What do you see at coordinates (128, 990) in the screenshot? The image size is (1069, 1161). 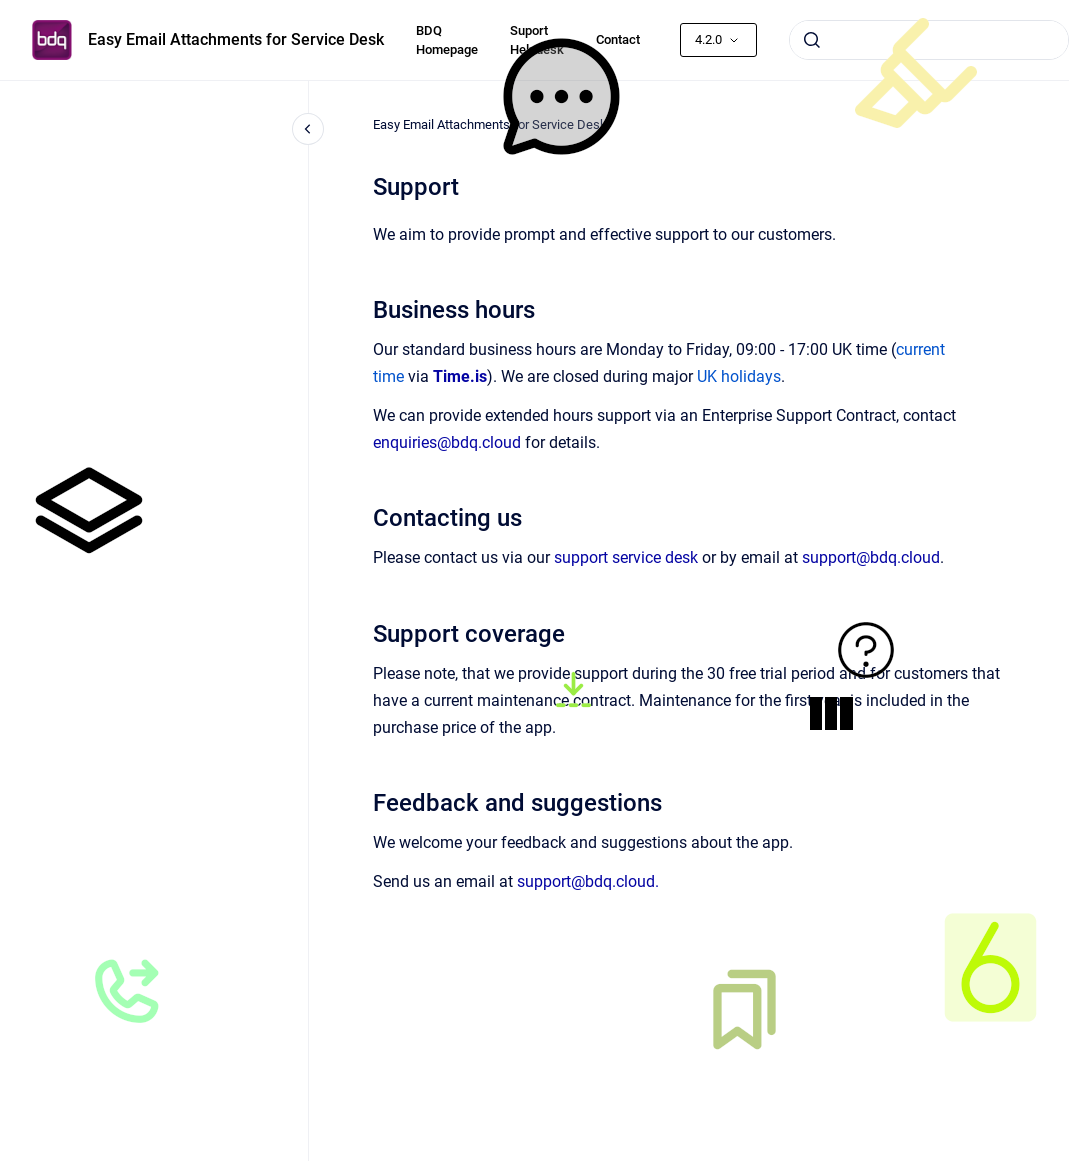 I see `transfer an active call to another person` at bounding box center [128, 990].